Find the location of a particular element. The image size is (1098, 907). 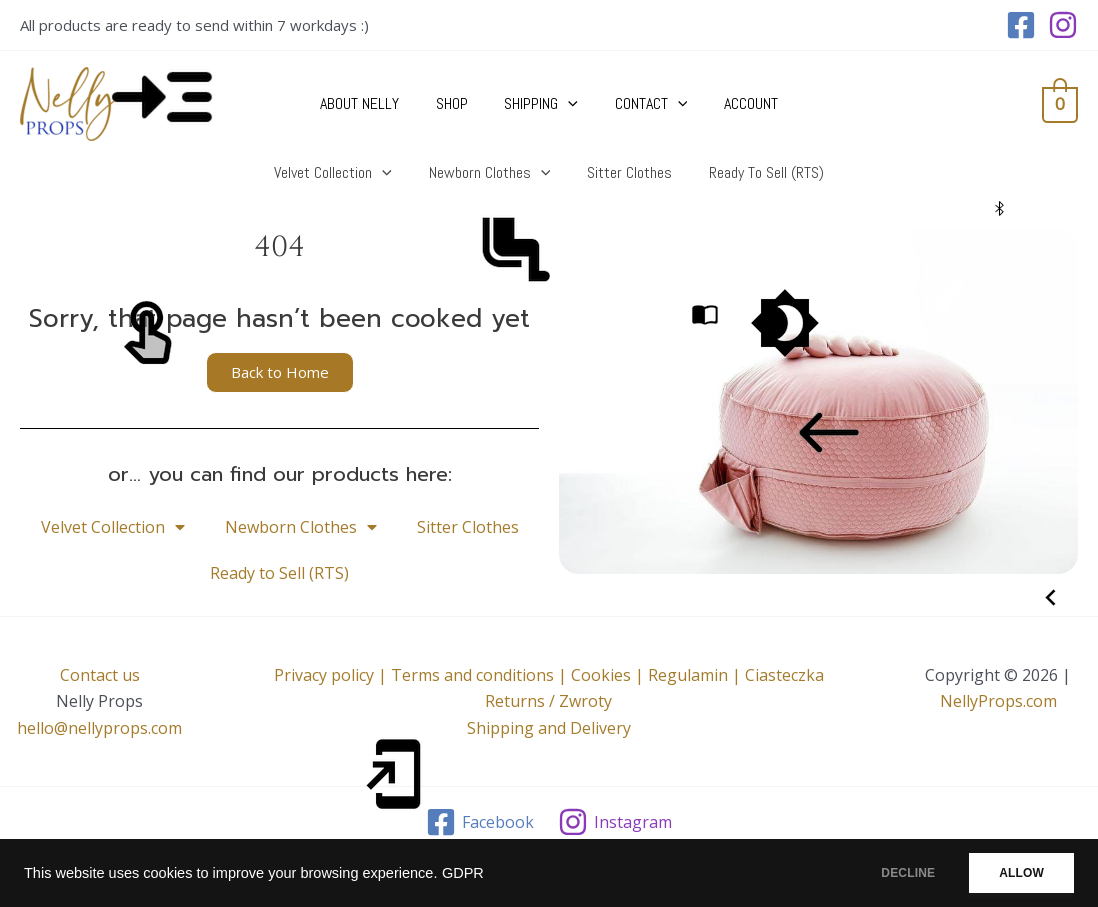

standard legroom seat selection is located at coordinates (514, 249).